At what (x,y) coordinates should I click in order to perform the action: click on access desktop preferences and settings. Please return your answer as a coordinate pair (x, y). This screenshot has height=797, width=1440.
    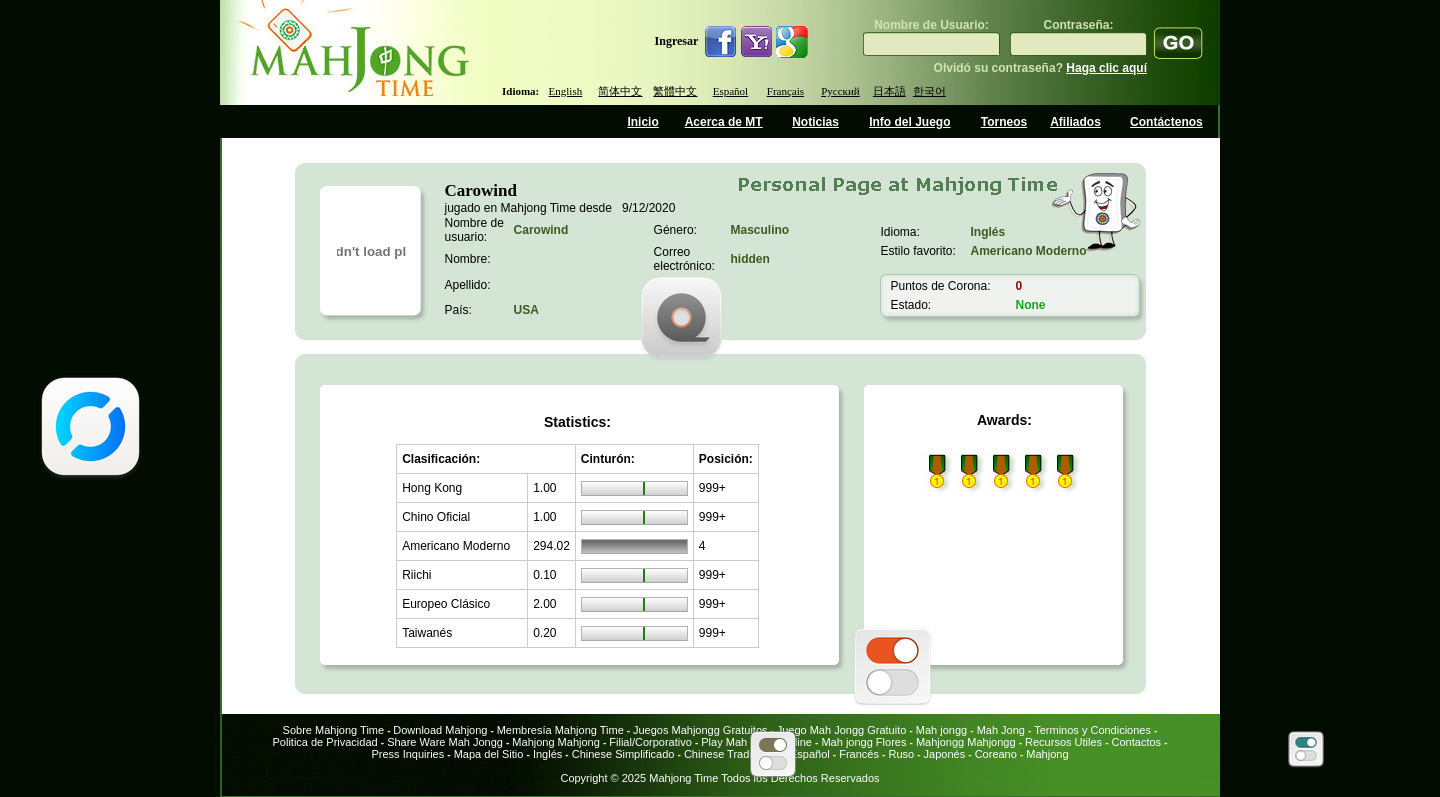
    Looking at the image, I should click on (892, 666).